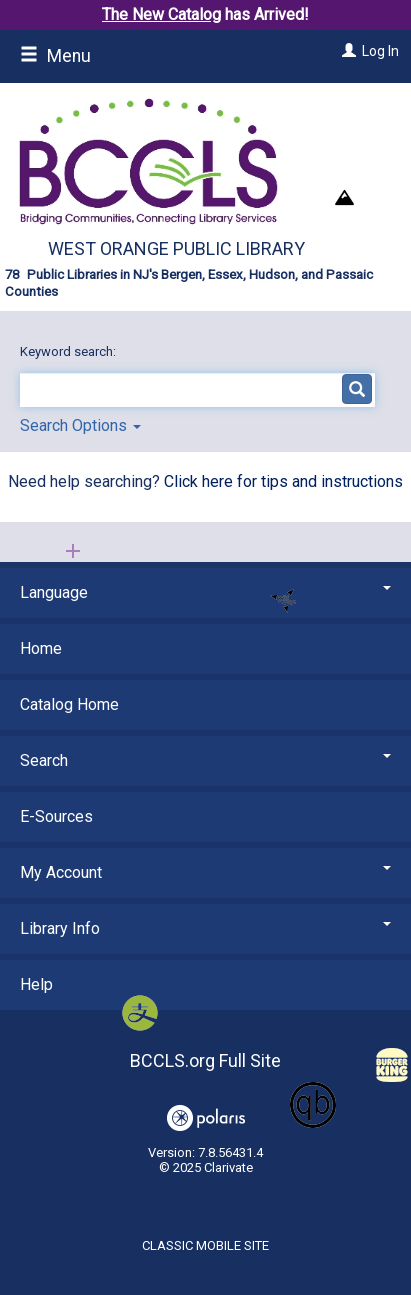 Image resolution: width=411 pixels, height=1295 pixels. I want to click on pay with alipay, so click(140, 1013).